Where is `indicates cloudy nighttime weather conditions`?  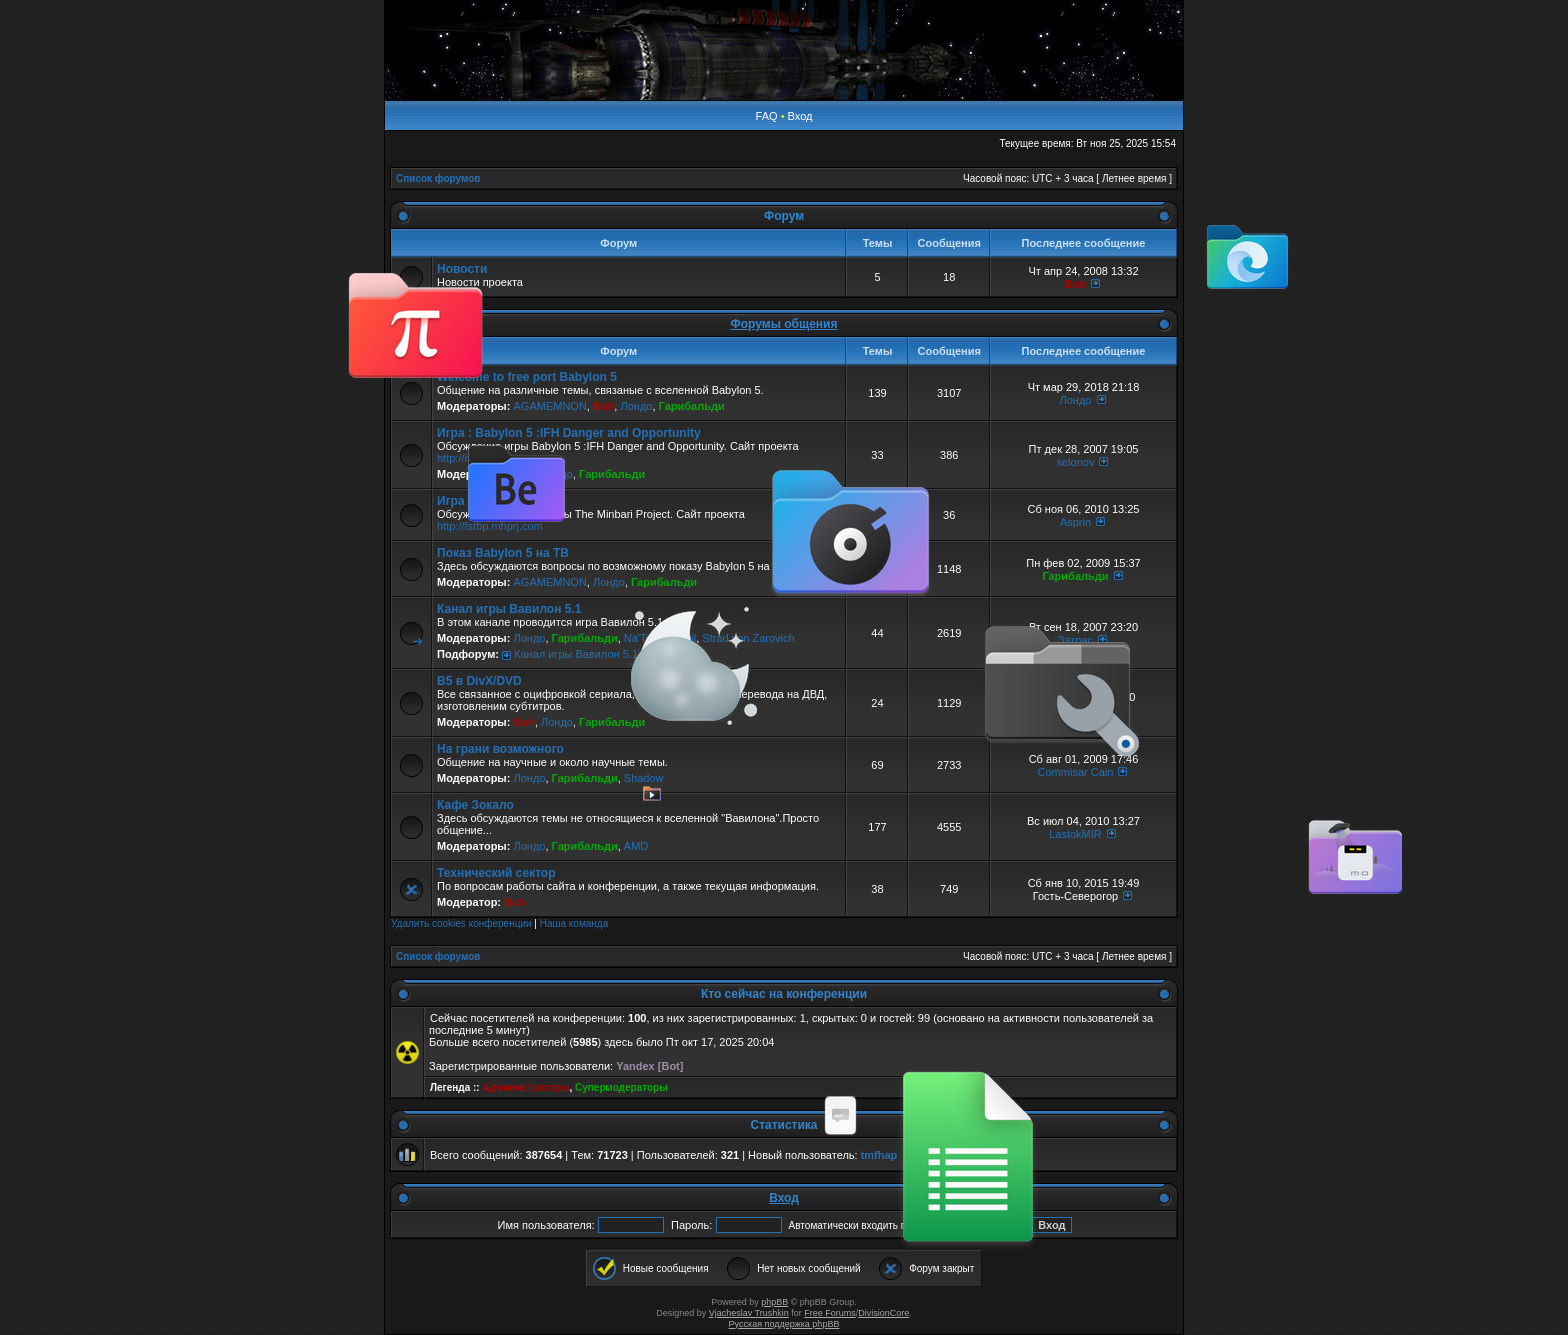 indicates cloudy nighttime weather conditions is located at coordinates (694, 666).